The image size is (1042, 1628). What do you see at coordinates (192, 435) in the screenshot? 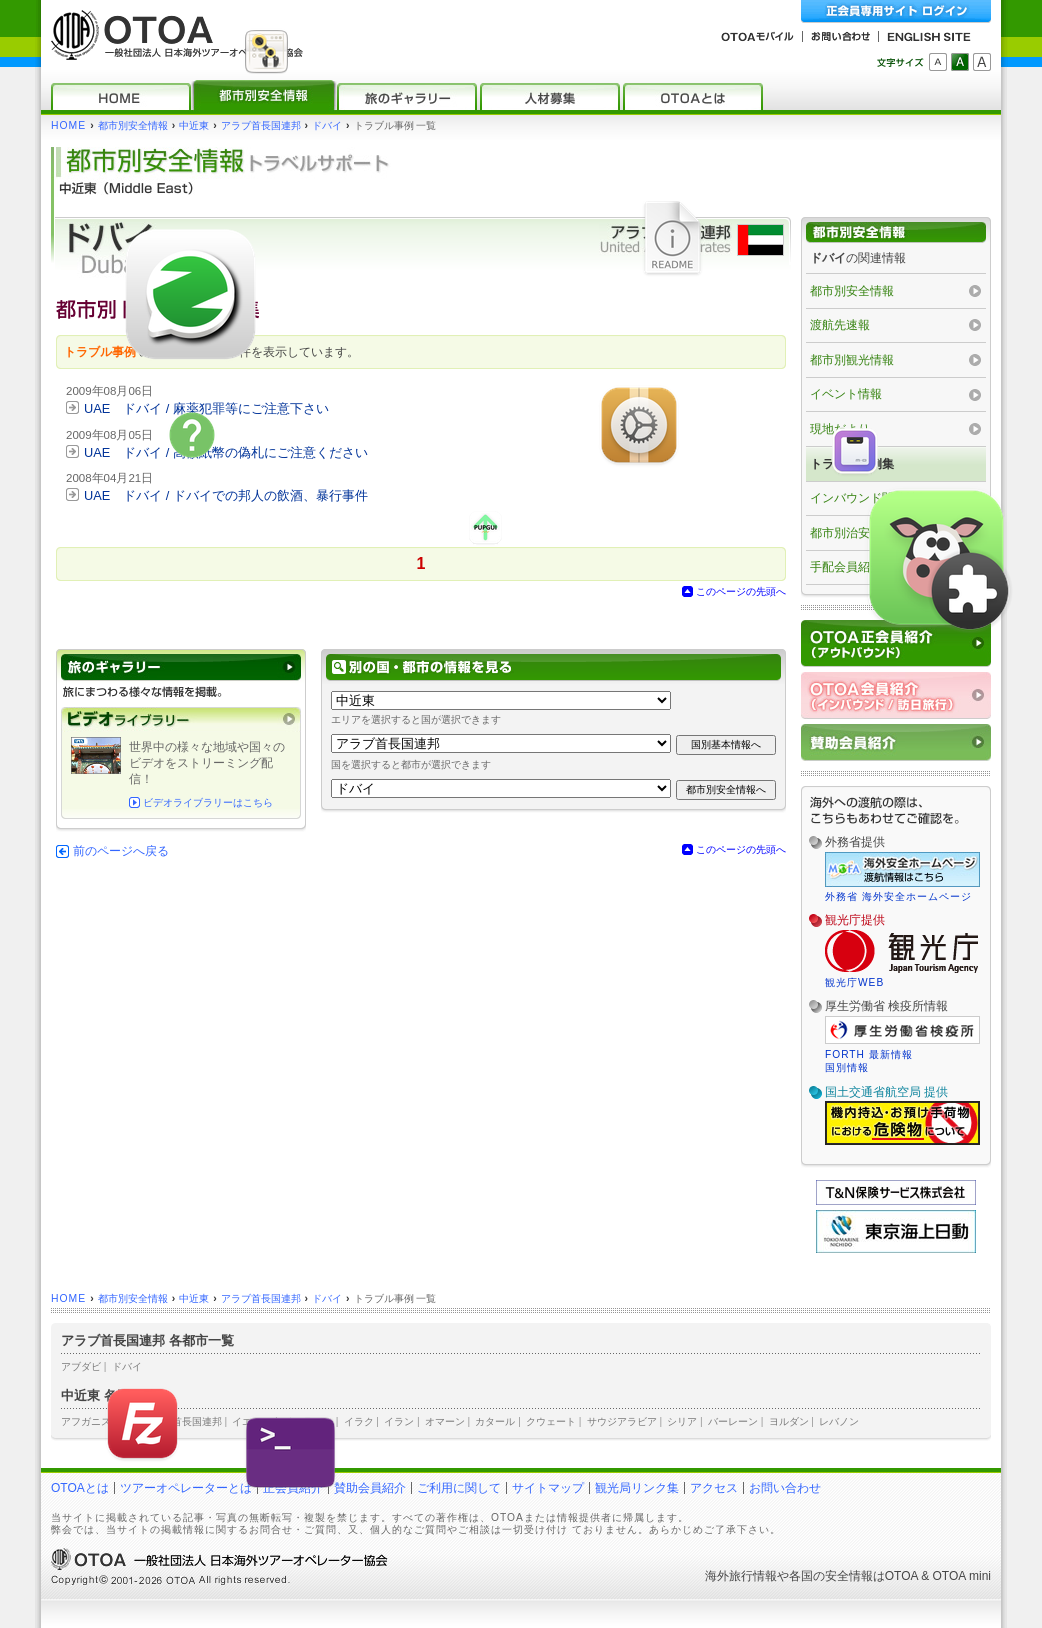
I see `indicates unknown or unrecognized file status` at bounding box center [192, 435].